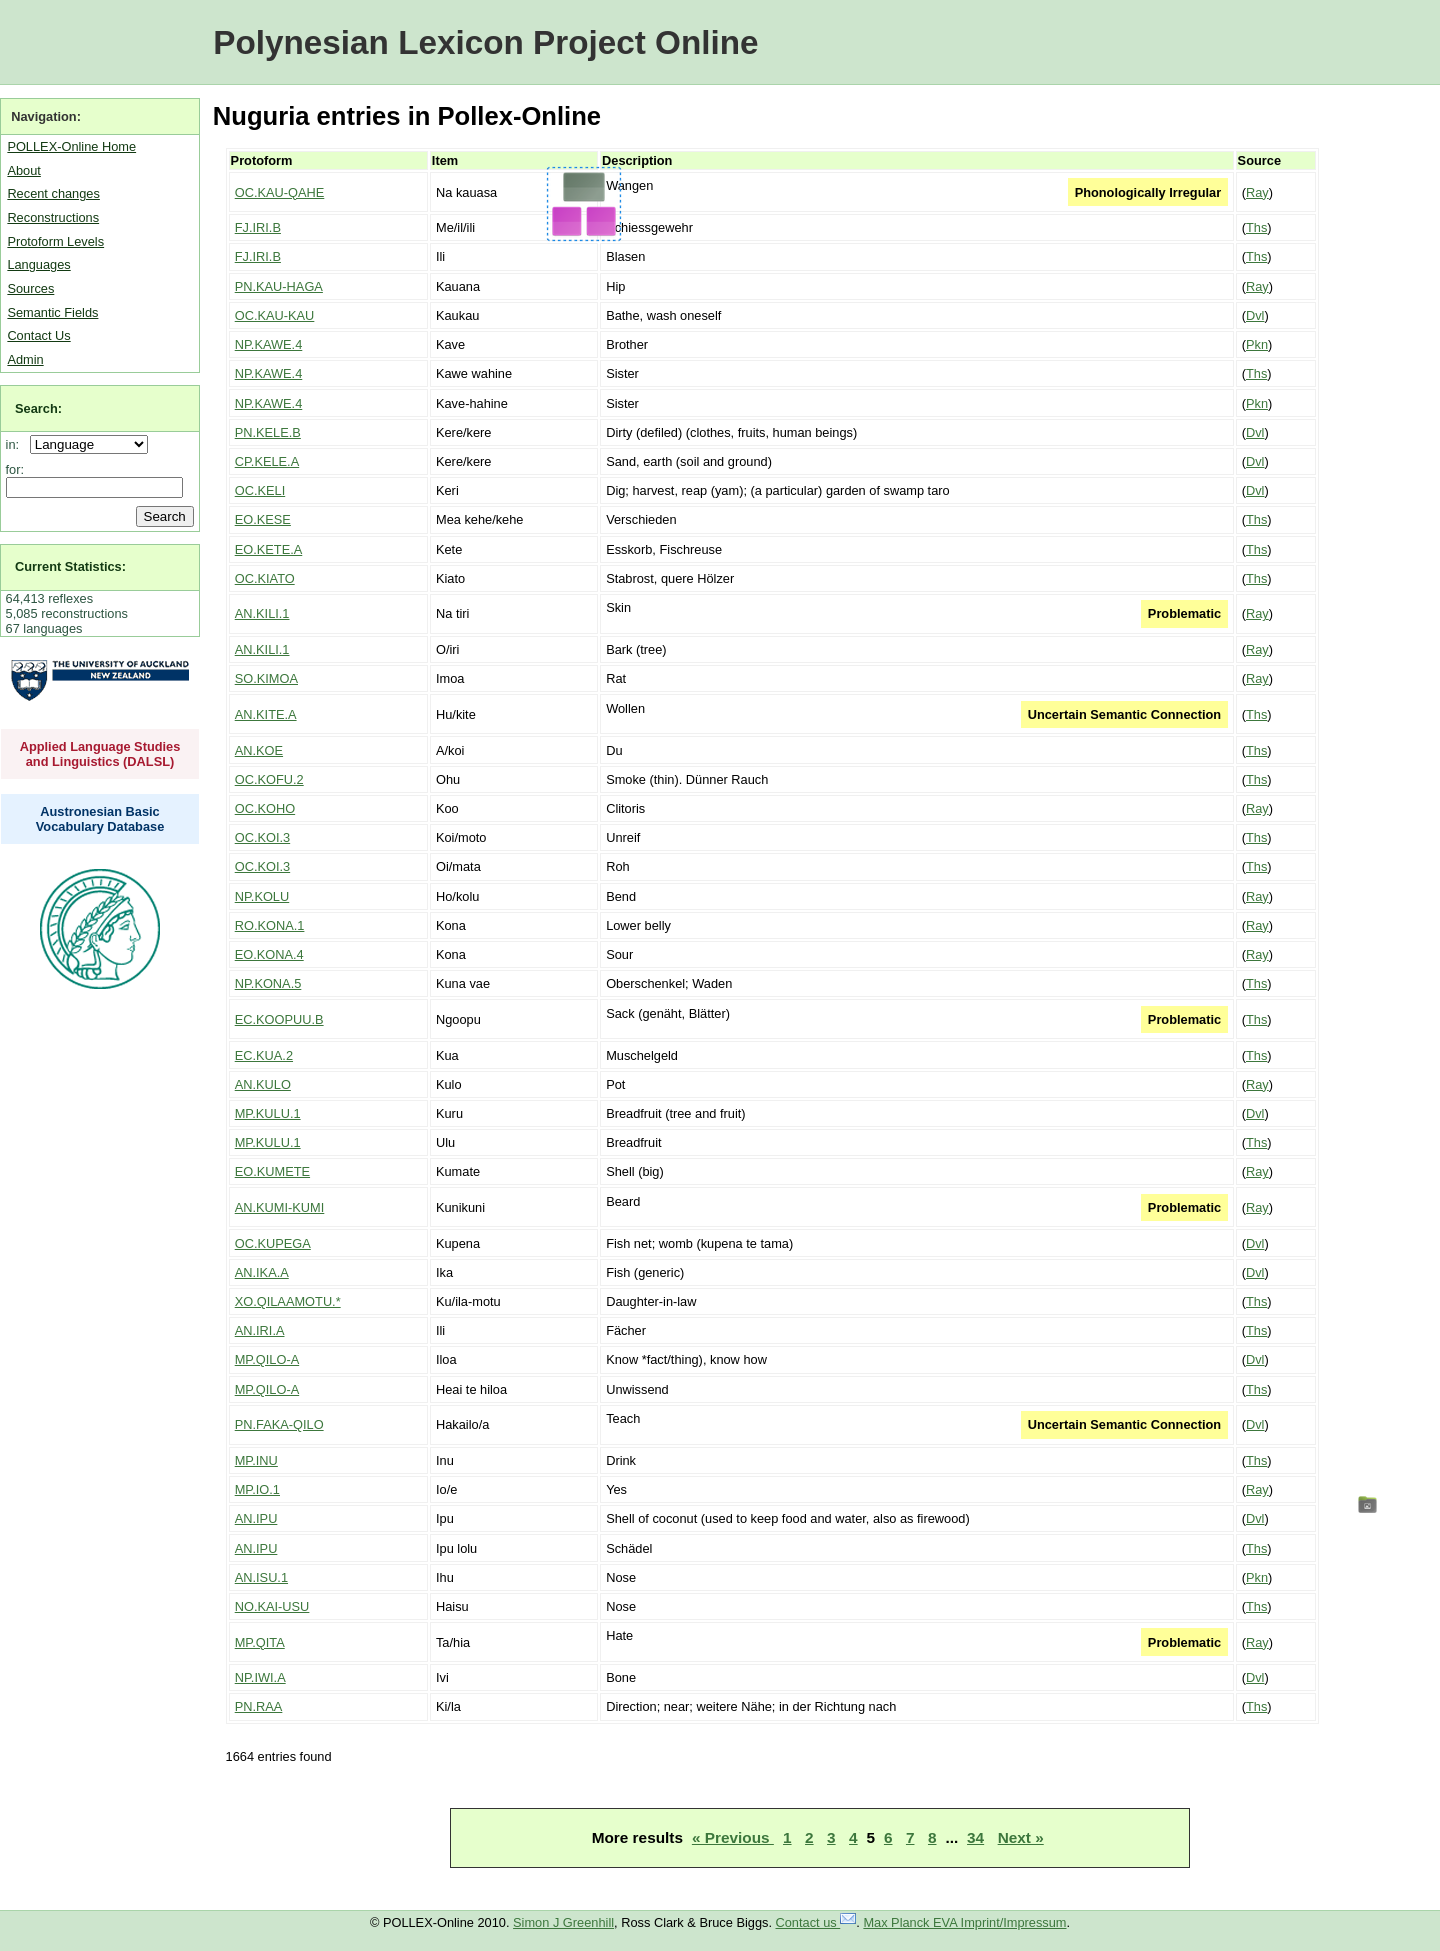  What do you see at coordinates (584, 204) in the screenshot?
I see `select all items in the current view` at bounding box center [584, 204].